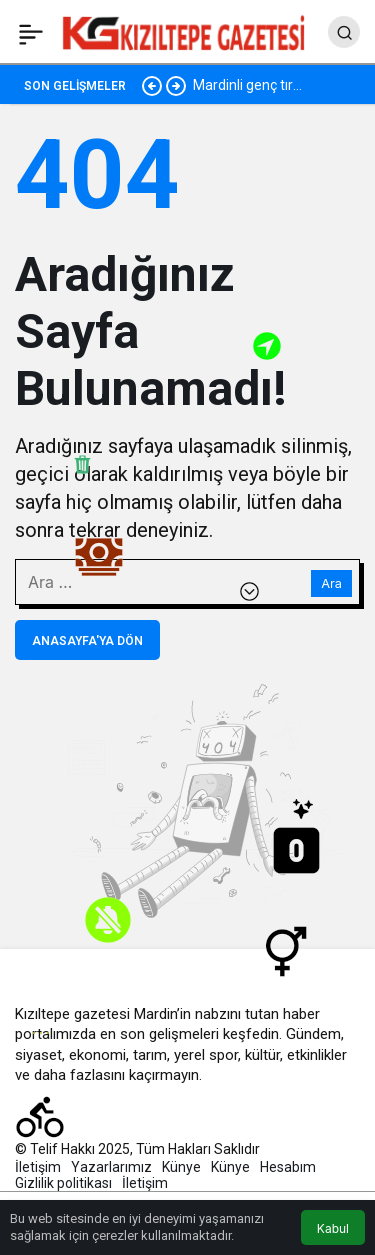 The height and width of the screenshot is (1255, 375). What do you see at coordinates (41, 1033) in the screenshot?
I see `access more options or actions` at bounding box center [41, 1033].